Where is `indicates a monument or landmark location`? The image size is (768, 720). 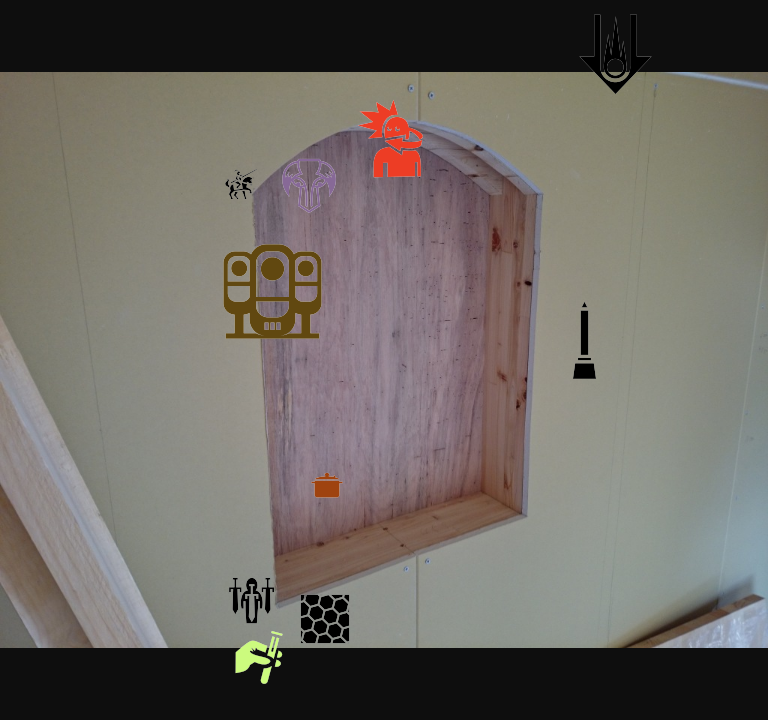
indicates a monument or landmark location is located at coordinates (584, 340).